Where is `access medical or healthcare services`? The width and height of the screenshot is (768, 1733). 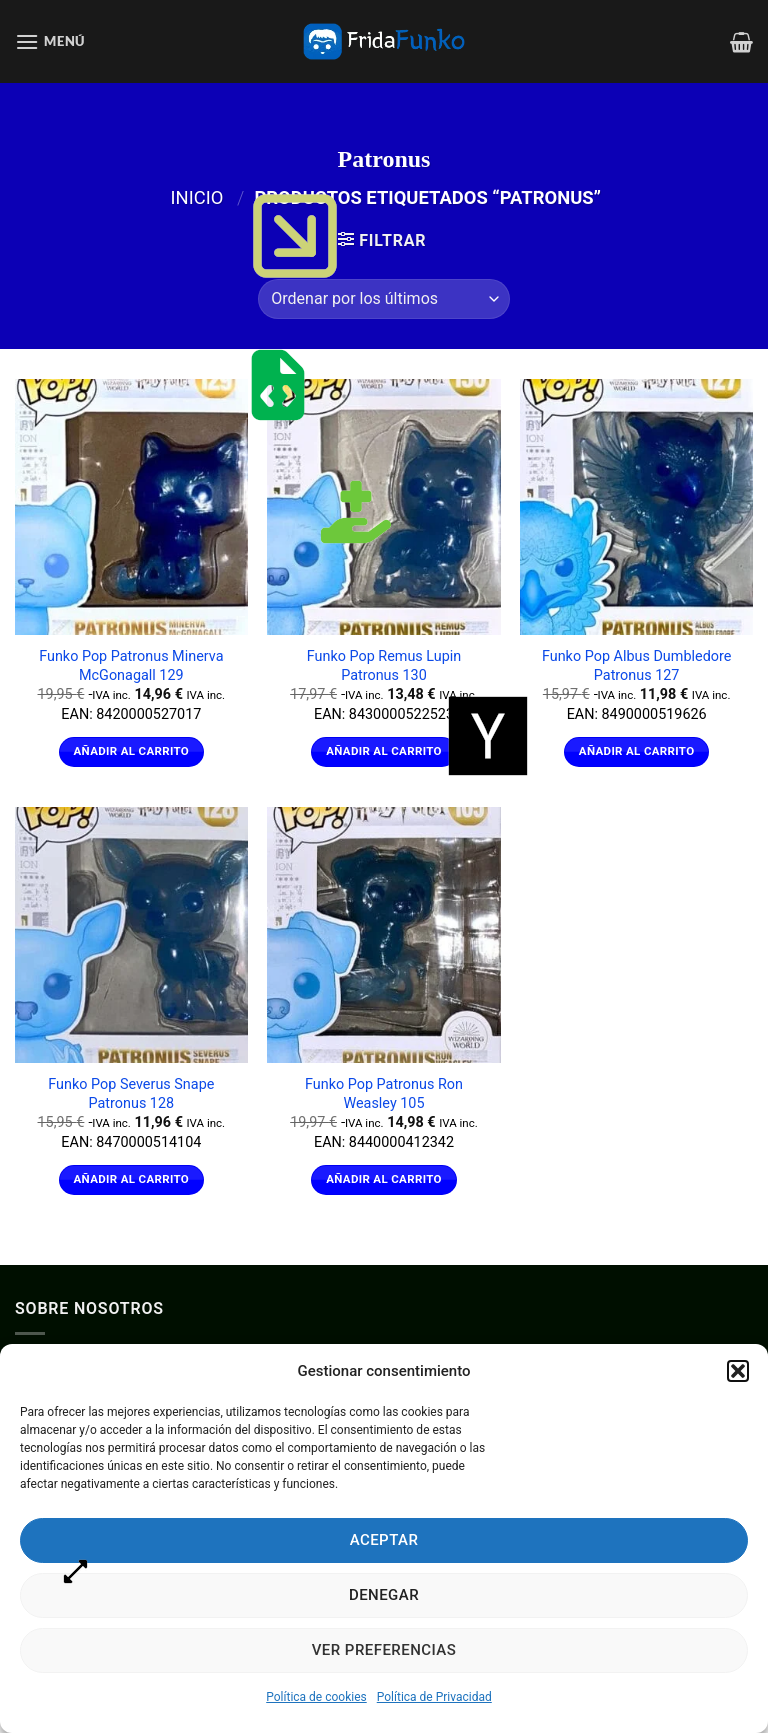 access medical or healthcare services is located at coordinates (356, 512).